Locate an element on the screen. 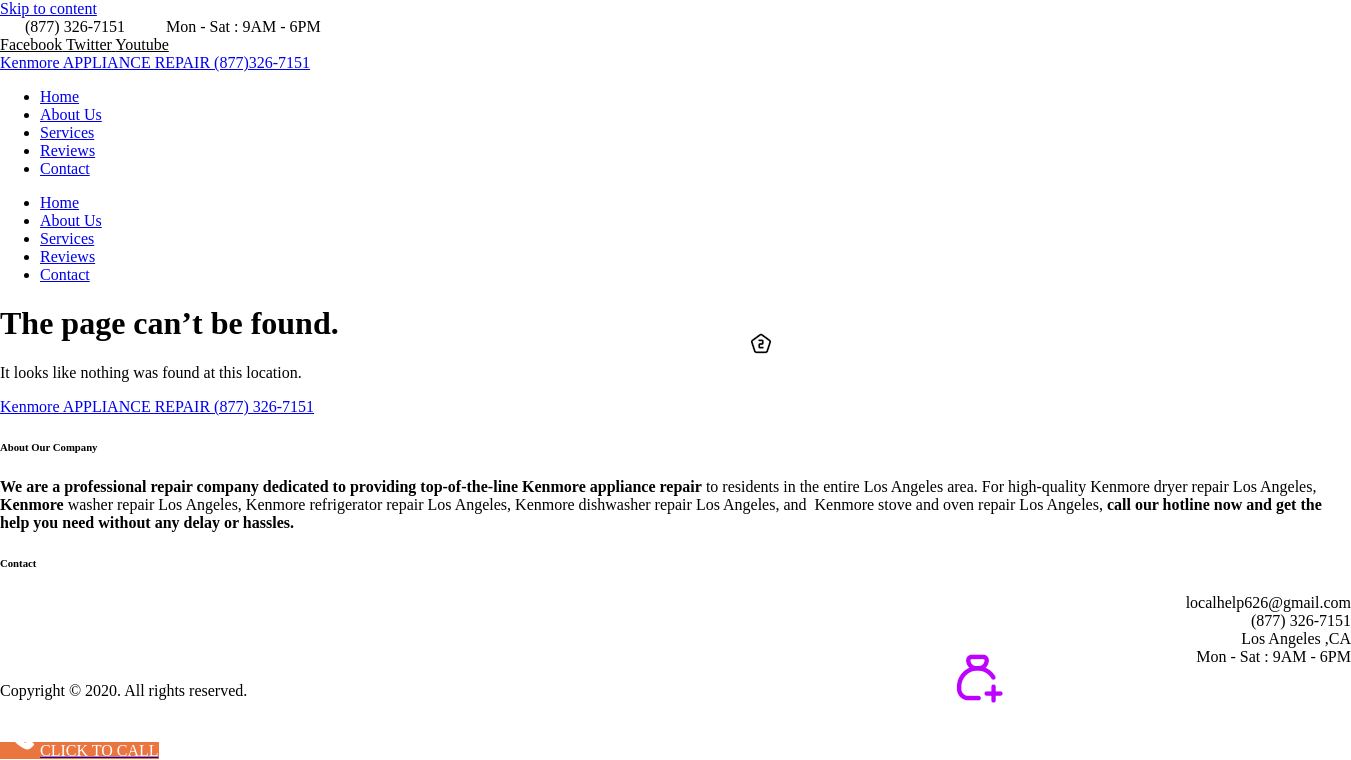 This screenshot has width=1351, height=760. add funds to your balance is located at coordinates (977, 677).